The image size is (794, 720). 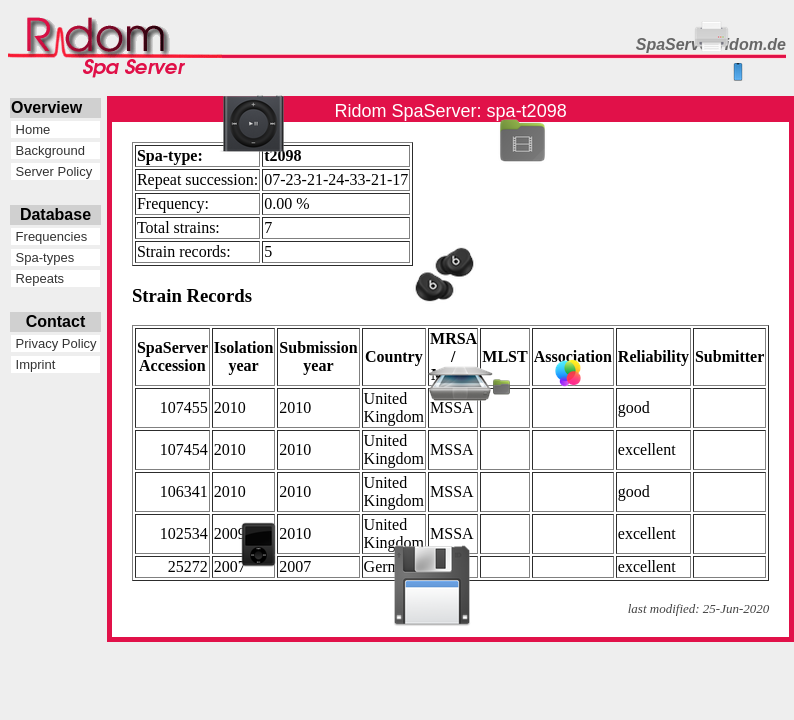 I want to click on beats wireless earbuds device icon, so click(x=444, y=274).